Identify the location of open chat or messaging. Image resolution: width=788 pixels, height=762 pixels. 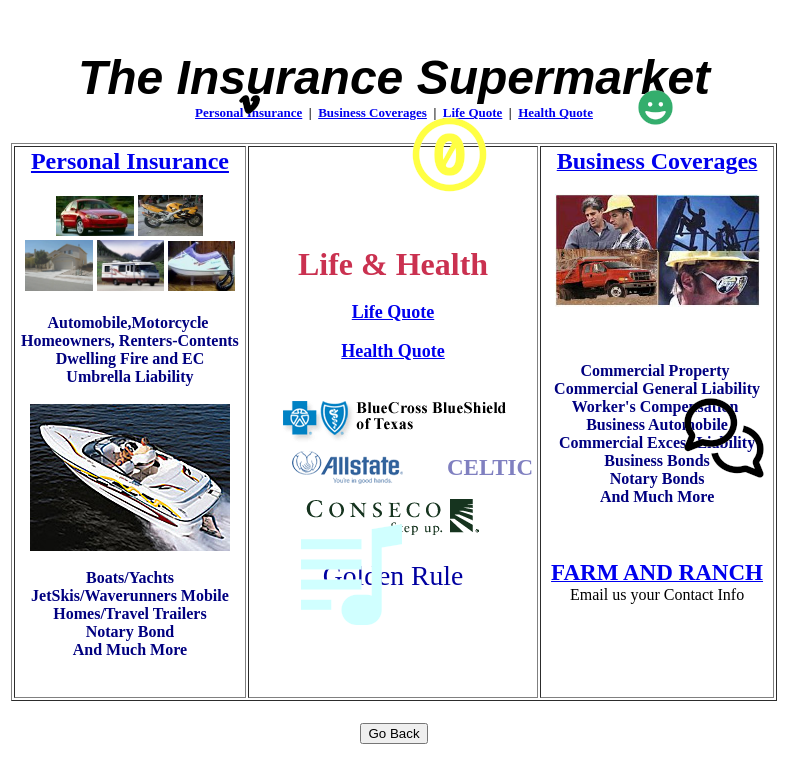
(724, 438).